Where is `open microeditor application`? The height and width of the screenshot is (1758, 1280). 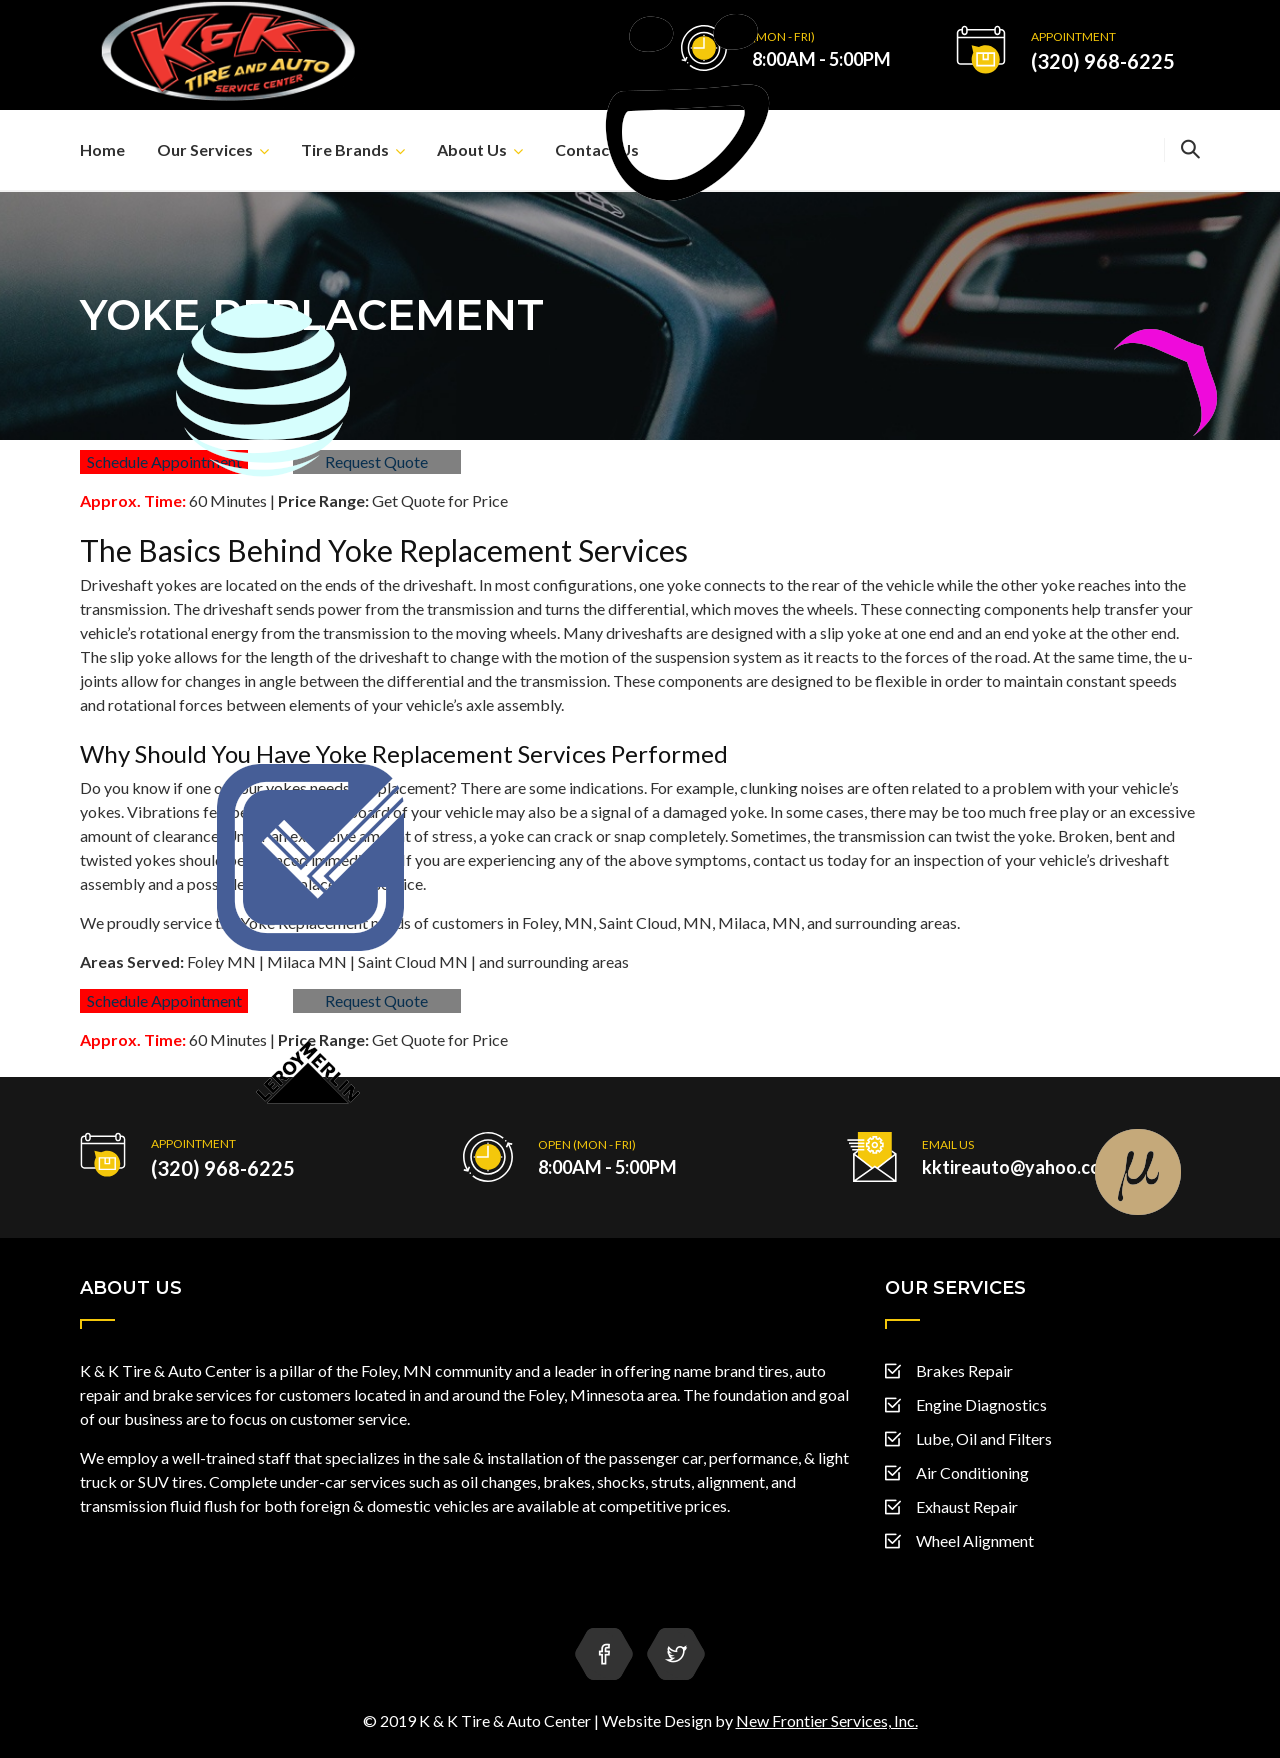
open microeditor application is located at coordinates (1138, 1172).